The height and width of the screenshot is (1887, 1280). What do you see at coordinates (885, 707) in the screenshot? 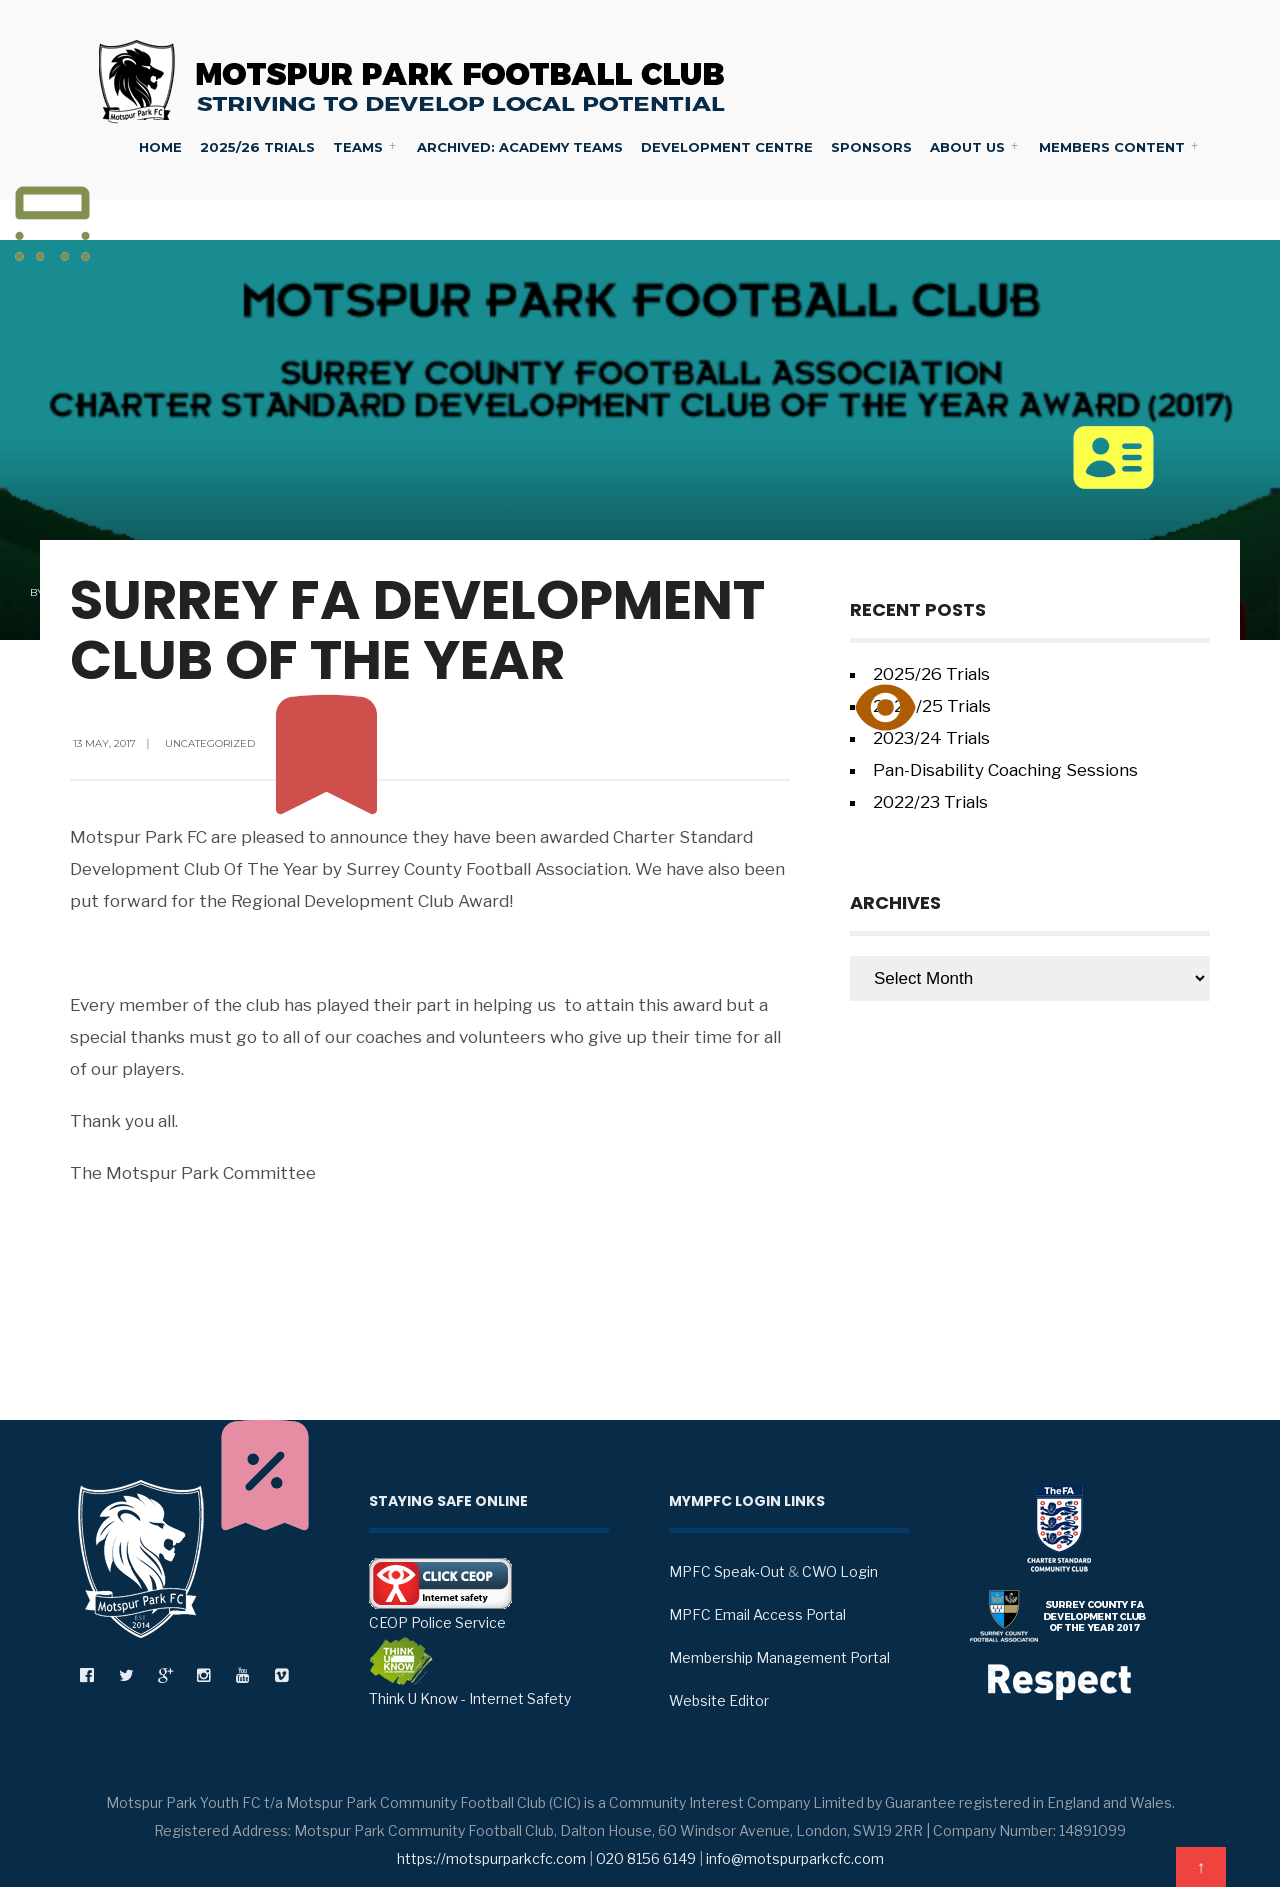
I see `view or preview content` at bounding box center [885, 707].